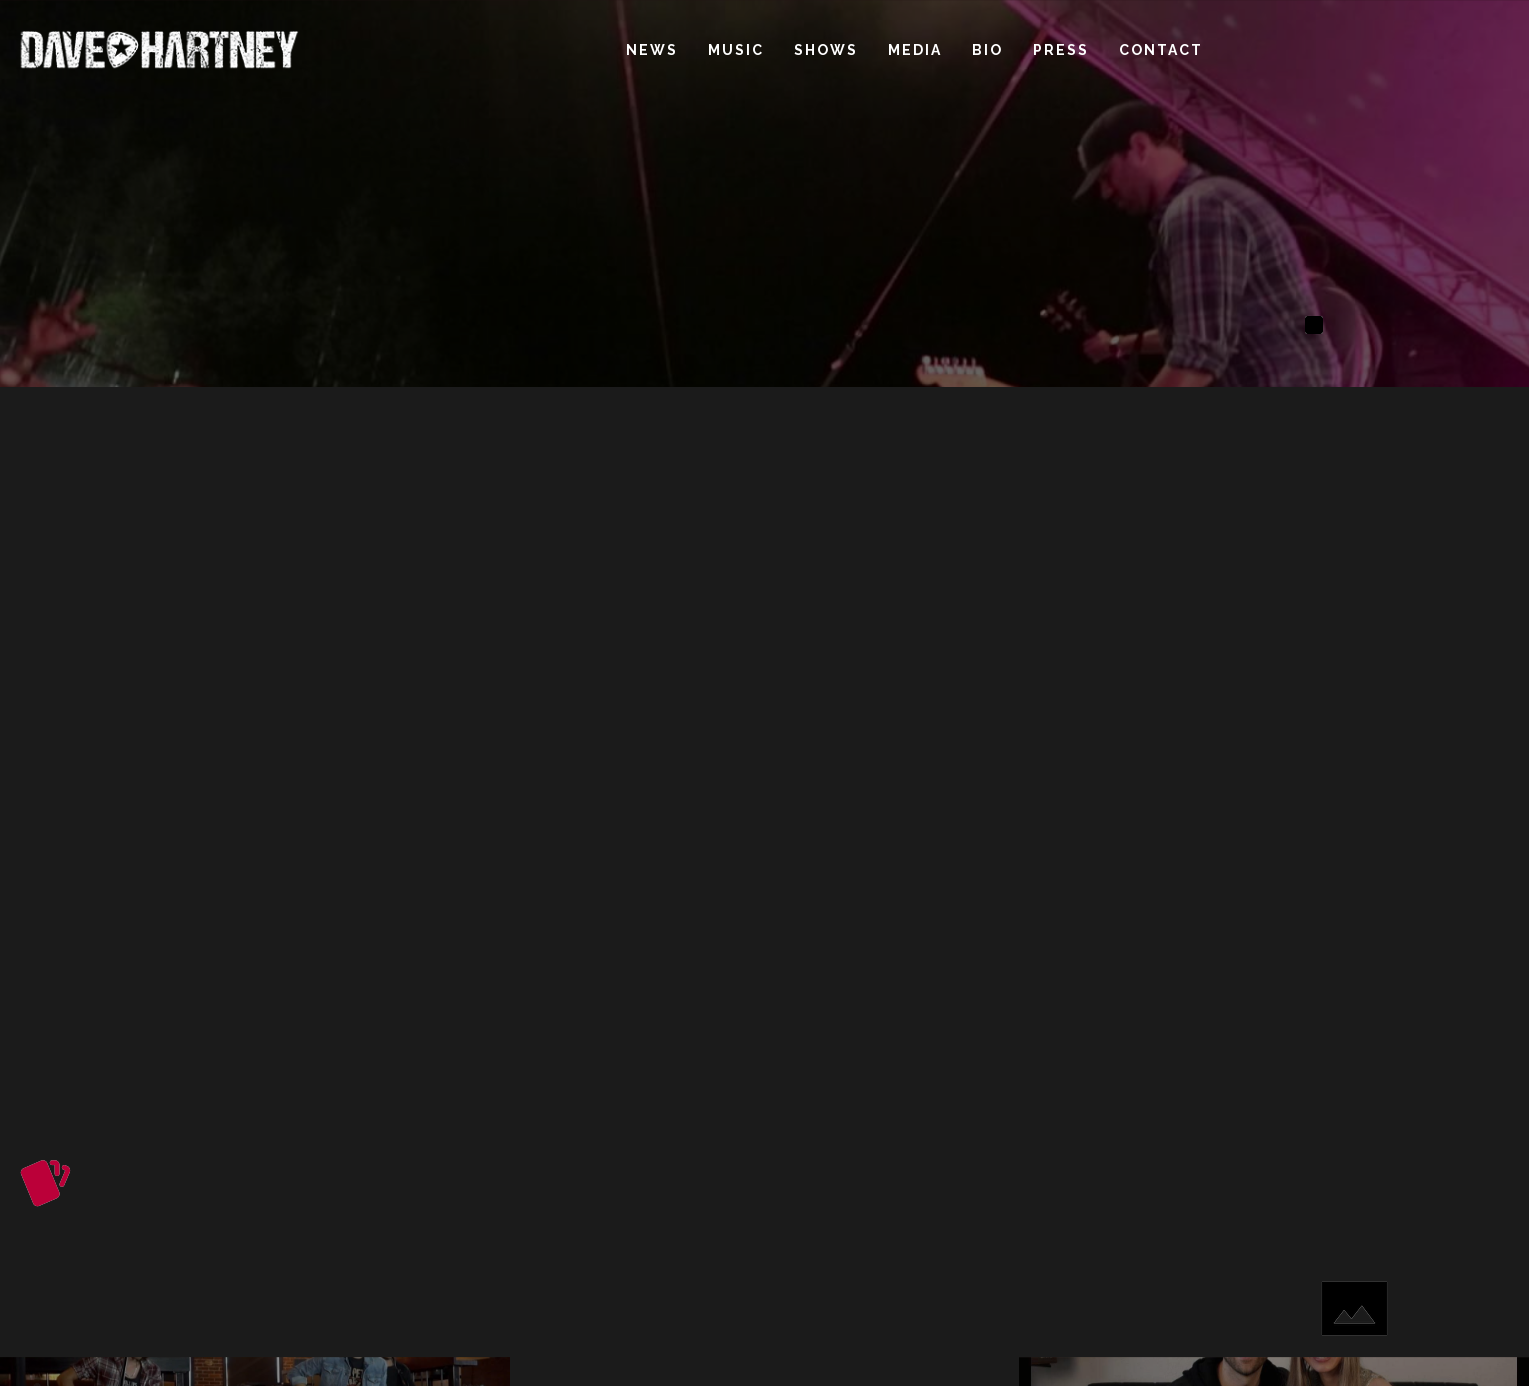  I want to click on stop or halt media playback, so click(1314, 325).